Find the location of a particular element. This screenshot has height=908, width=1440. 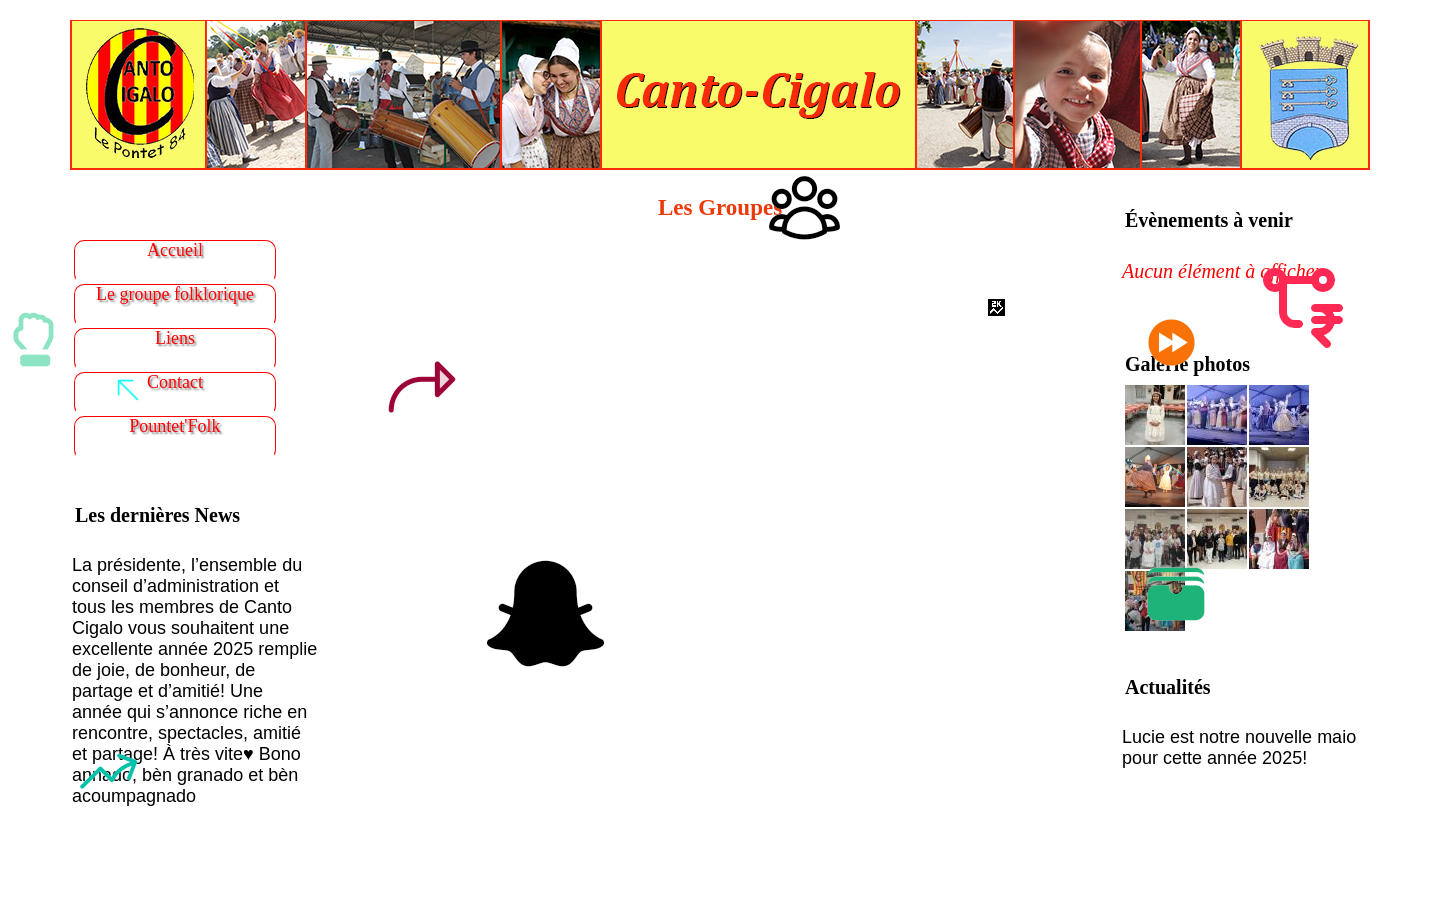

open Snapchat app is located at coordinates (545, 615).